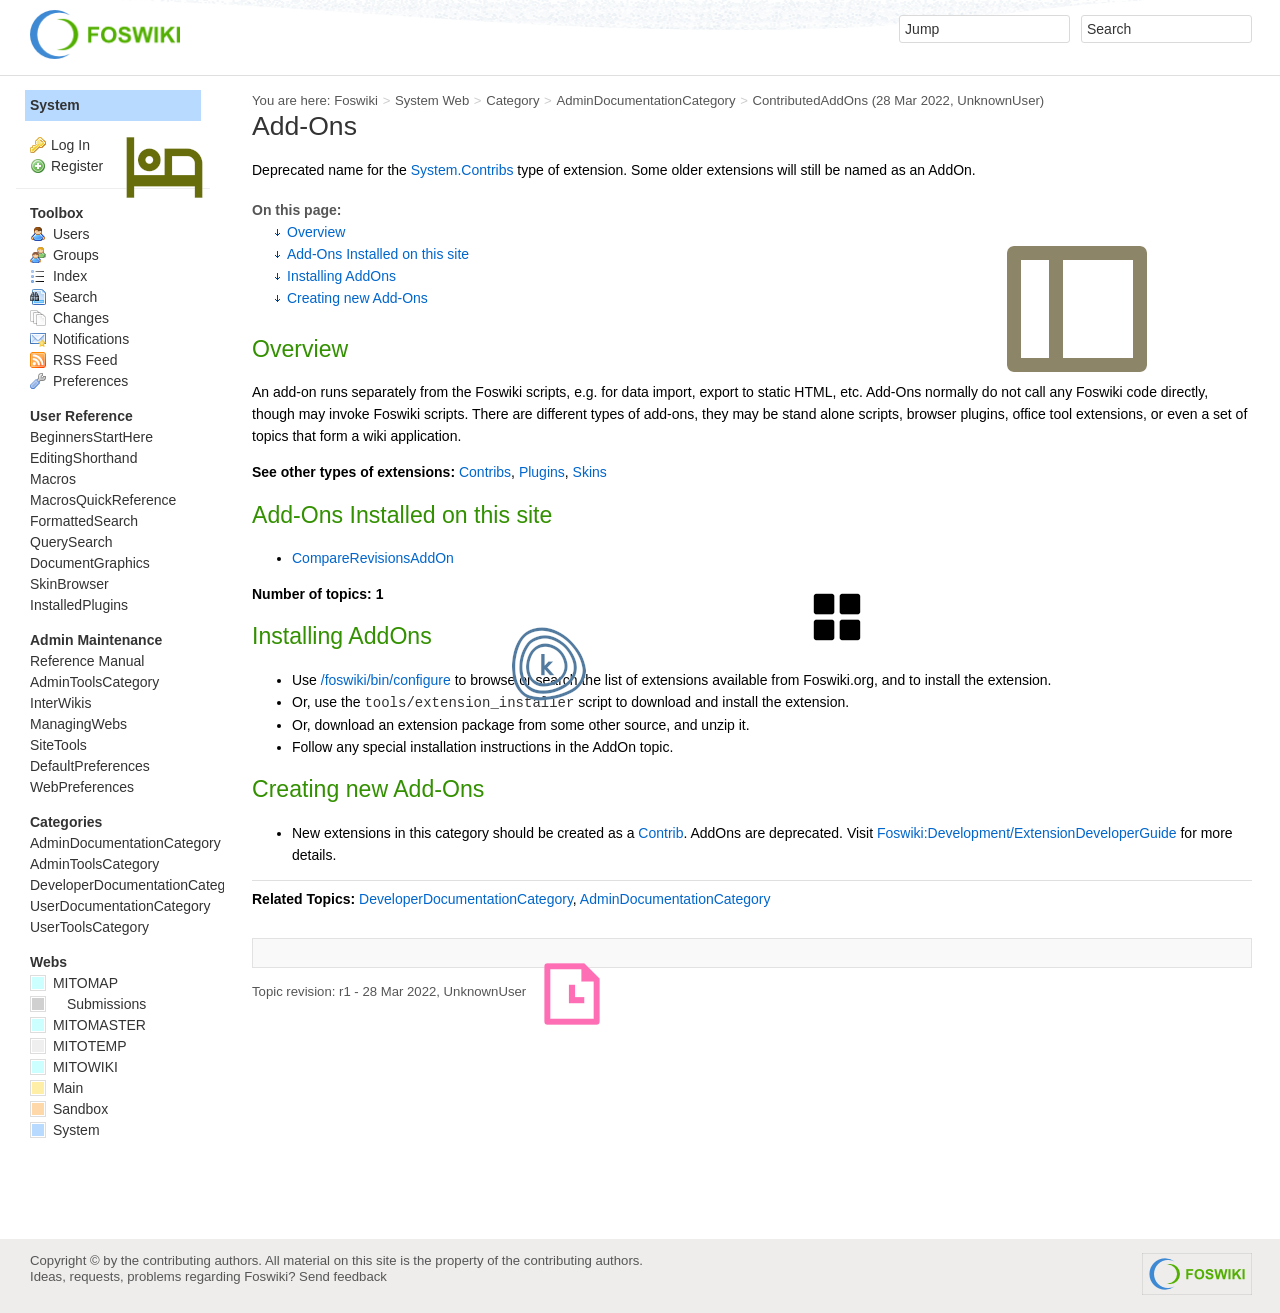  Describe the element at coordinates (837, 617) in the screenshot. I see `access app grid or menu` at that location.